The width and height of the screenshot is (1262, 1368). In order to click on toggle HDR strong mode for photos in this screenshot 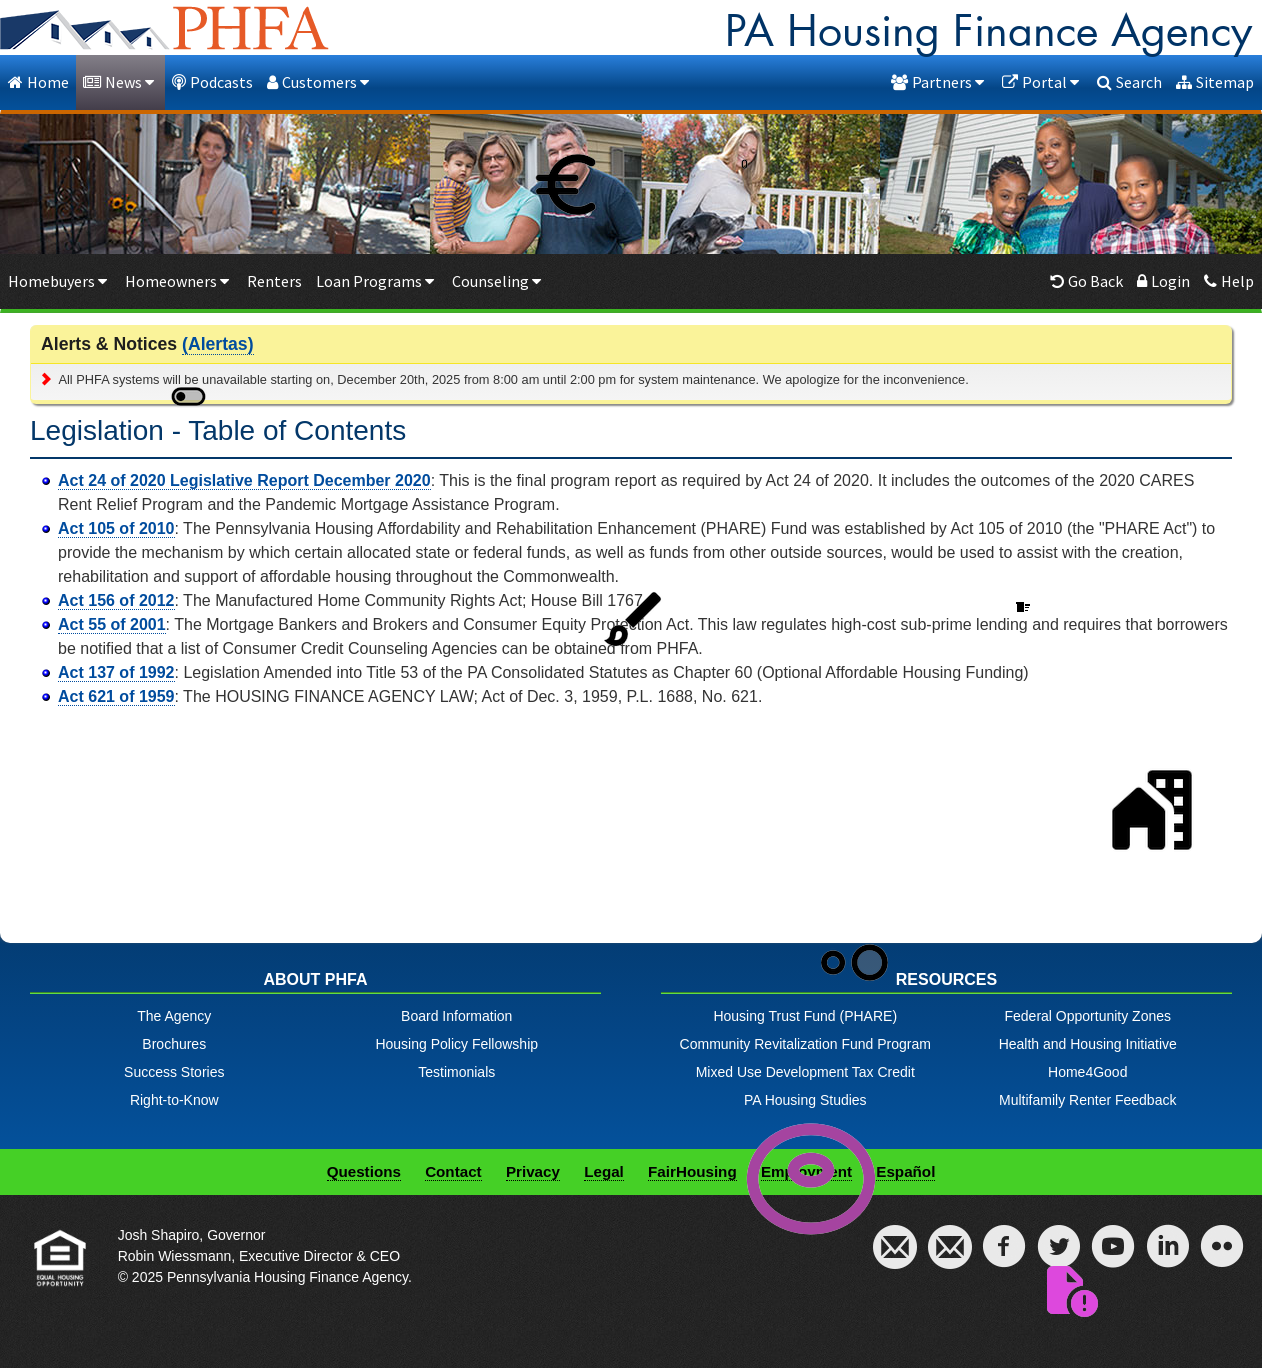, I will do `click(854, 962)`.